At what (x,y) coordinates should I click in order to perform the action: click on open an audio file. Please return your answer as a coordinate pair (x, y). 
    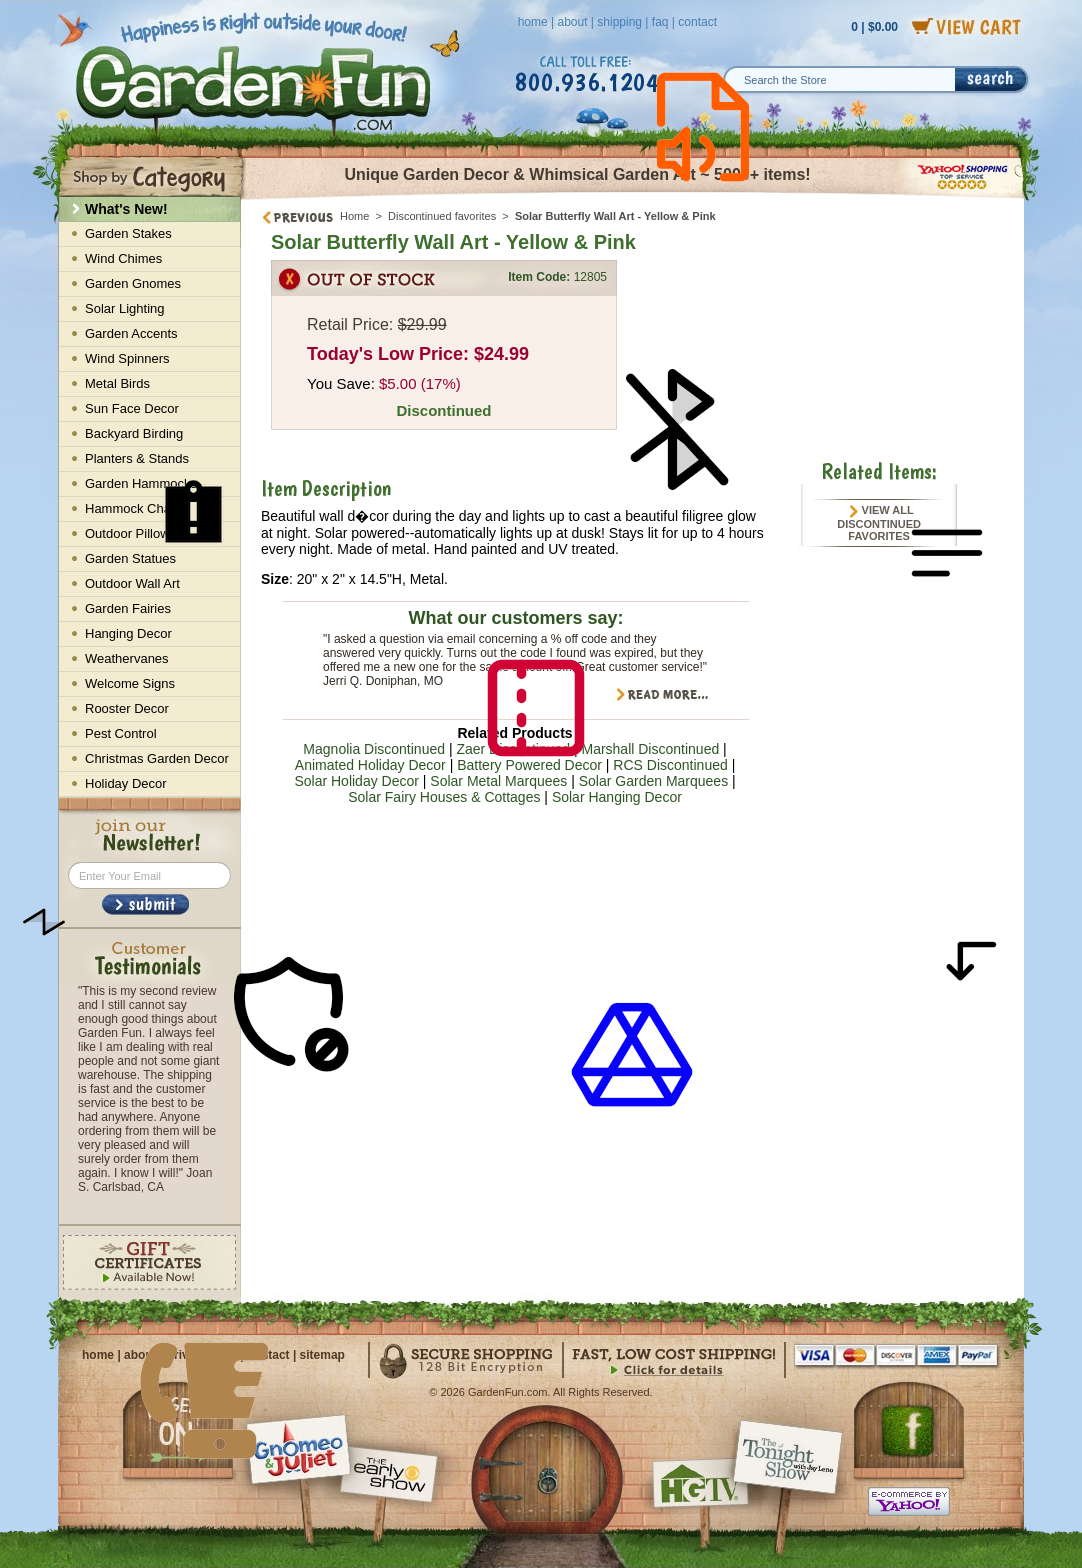
    Looking at the image, I should click on (703, 127).